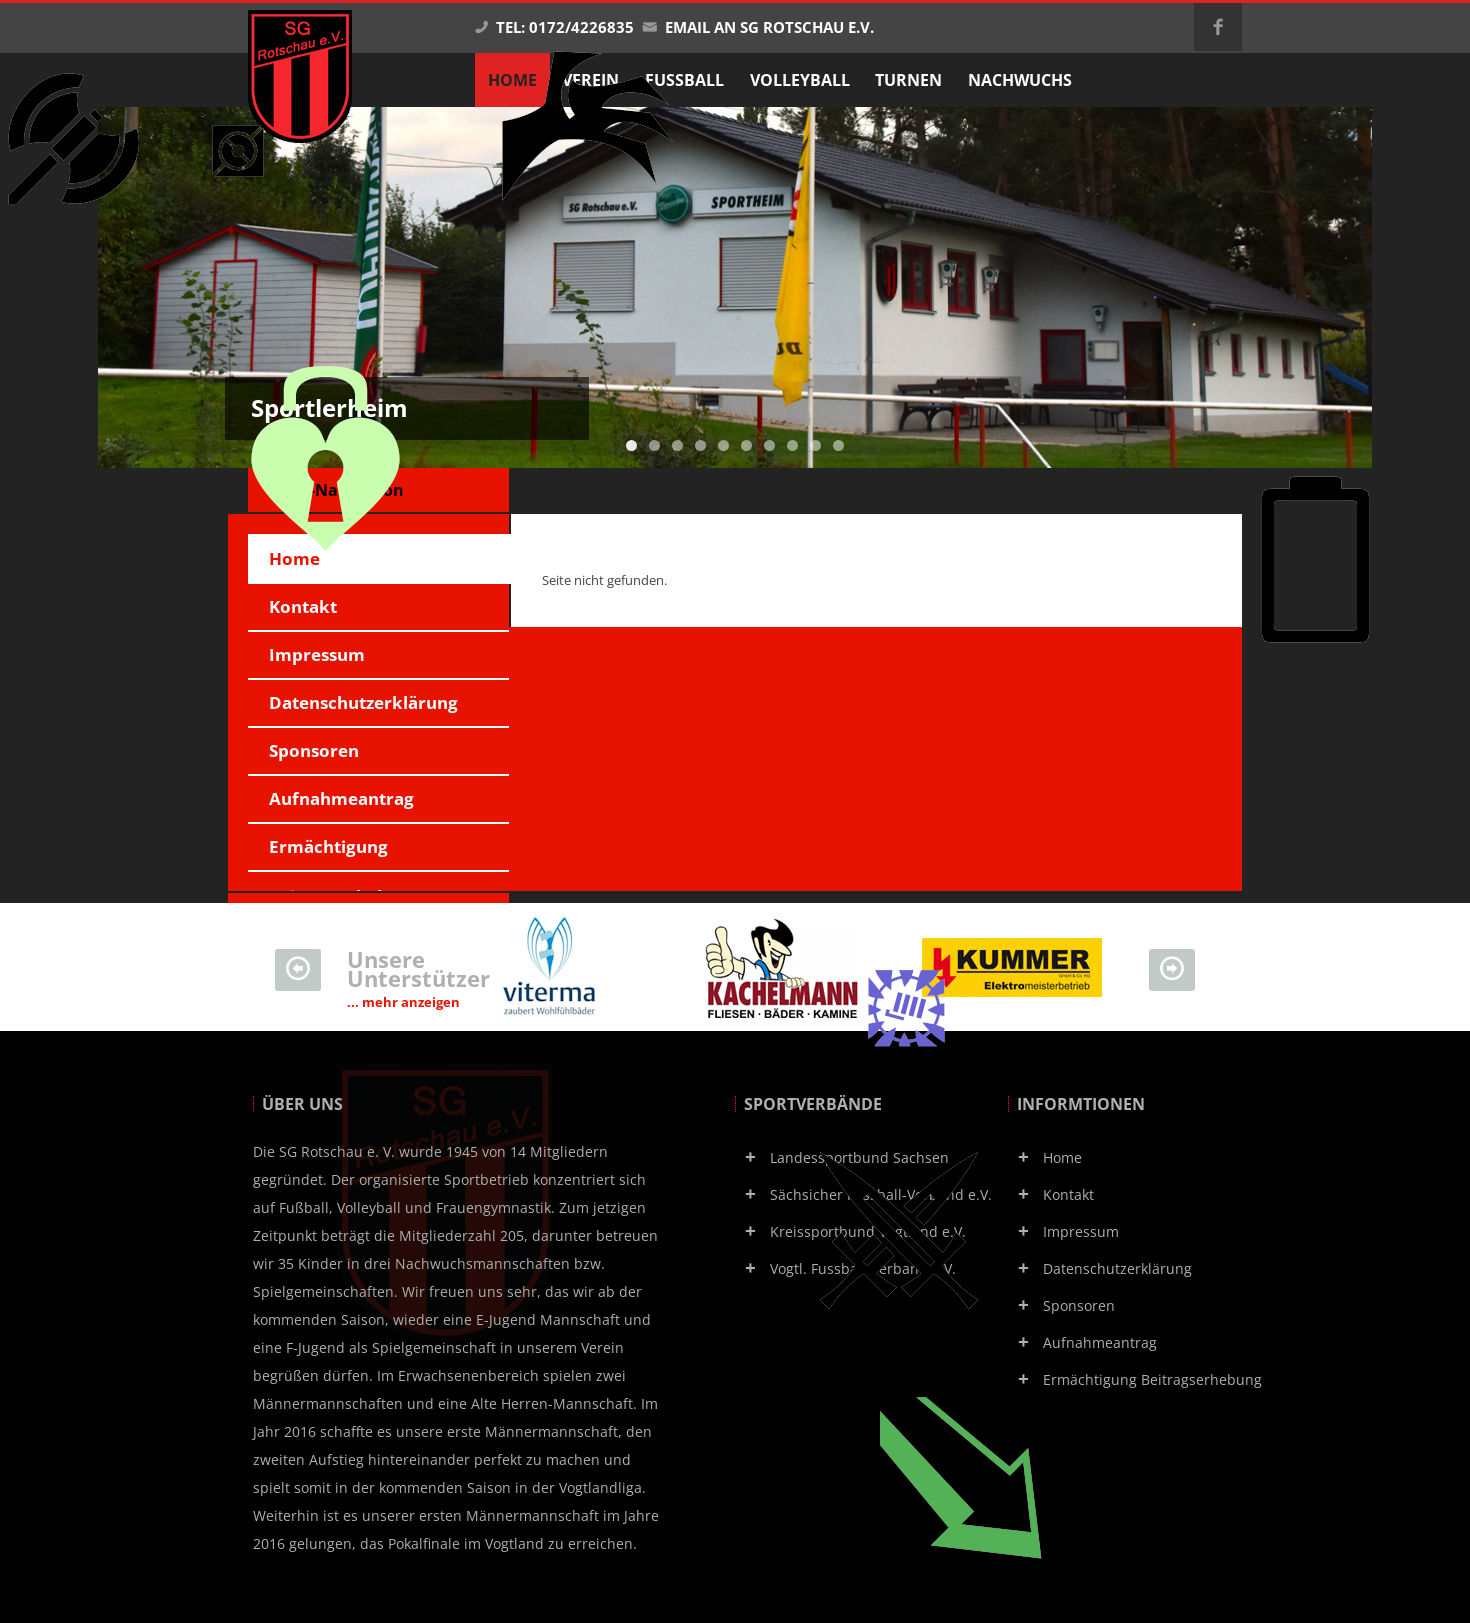  What do you see at coordinates (960, 1478) in the screenshot?
I see `move object to bottom-right corner` at bounding box center [960, 1478].